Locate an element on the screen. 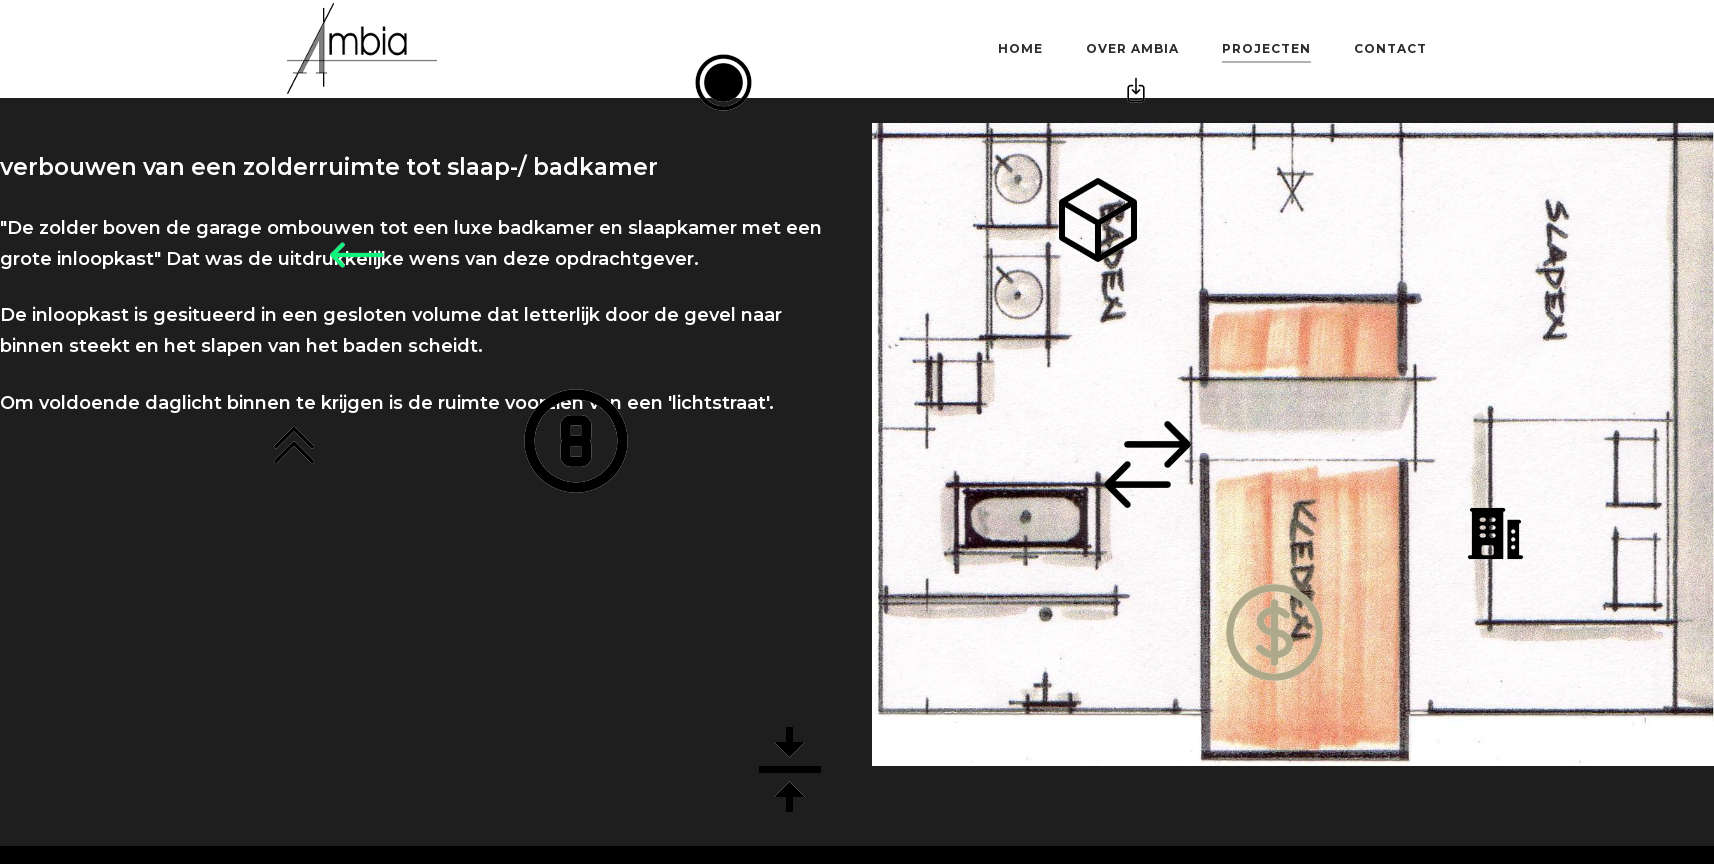  view 3D model or object is located at coordinates (1098, 220).